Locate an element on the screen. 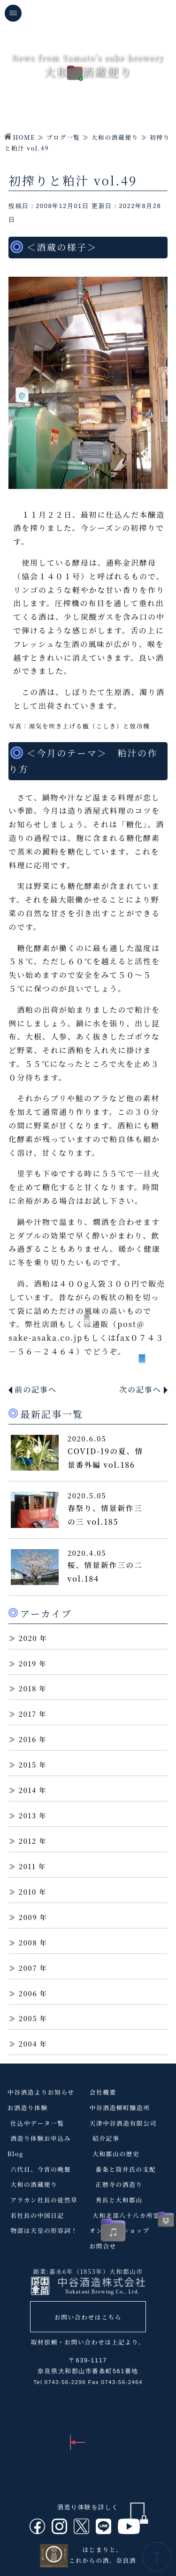 The width and height of the screenshot is (176, 2576). an email message file is located at coordinates (22, 395).